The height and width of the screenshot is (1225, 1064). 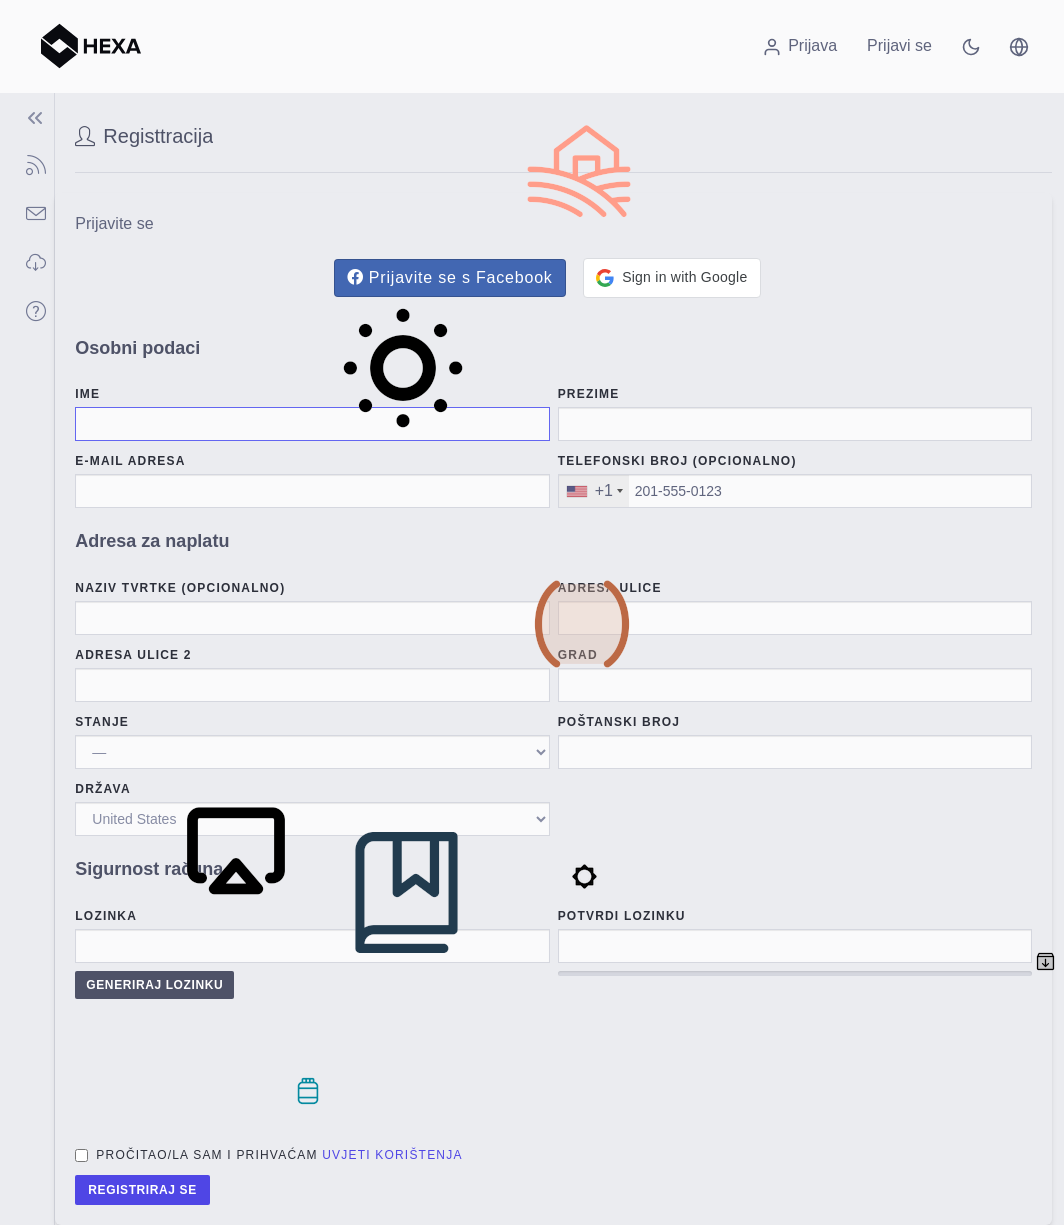 I want to click on adjust screen brightness to low setting, so click(x=403, y=368).